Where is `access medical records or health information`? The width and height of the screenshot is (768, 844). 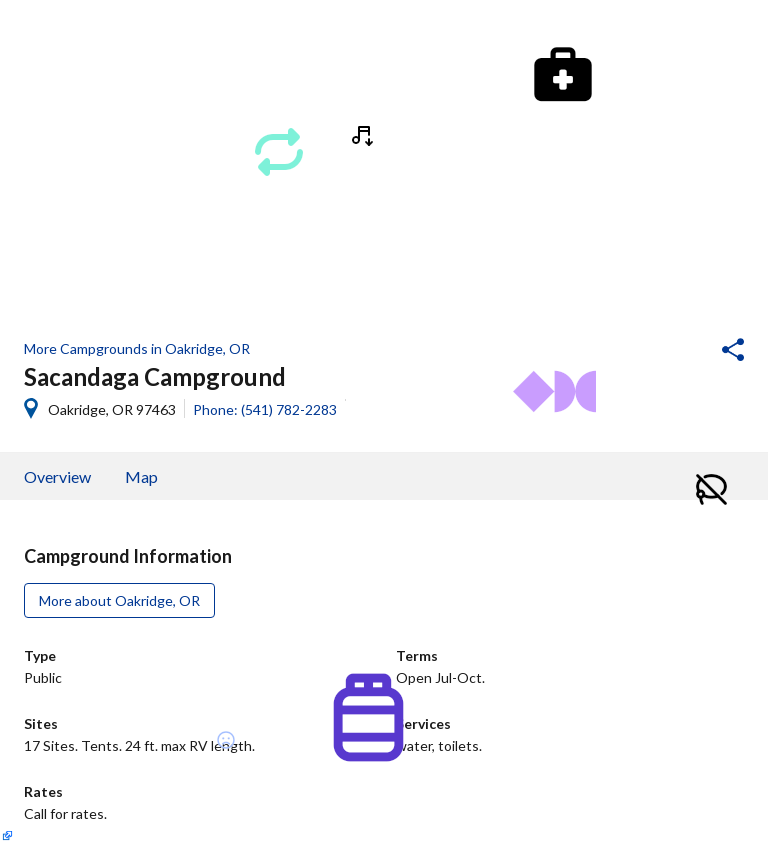 access medical records or health information is located at coordinates (563, 76).